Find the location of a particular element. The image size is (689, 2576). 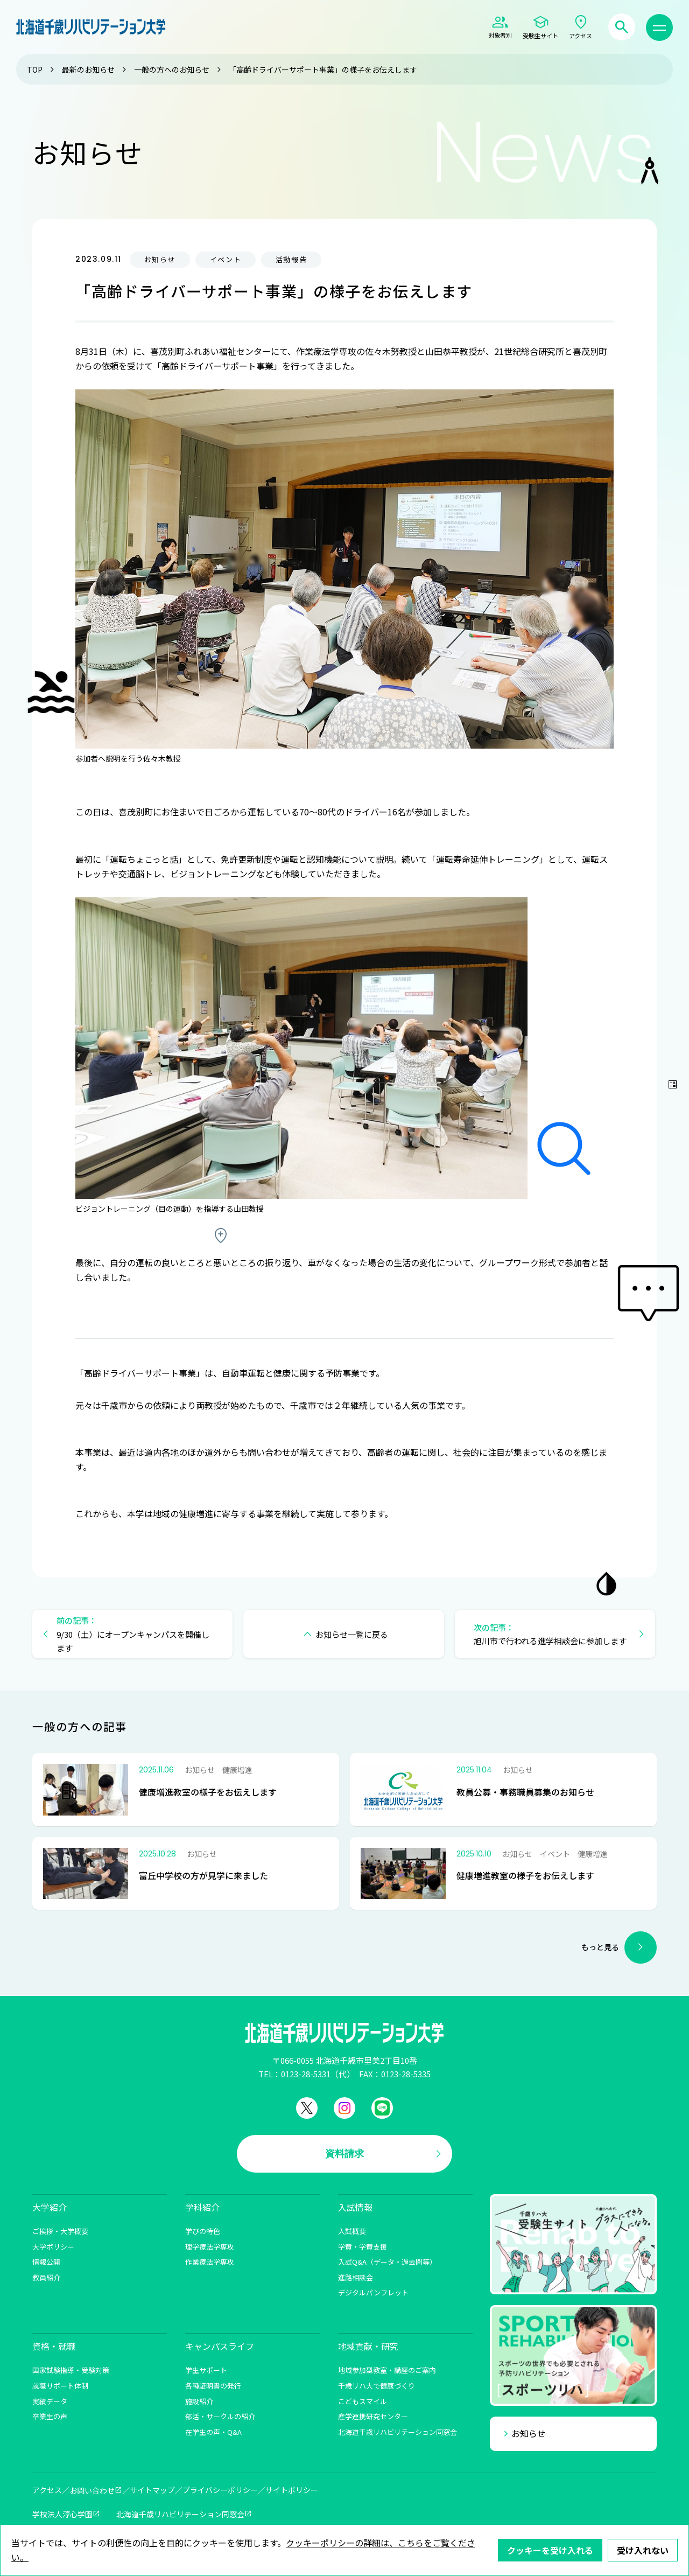

find nearby gas stations is located at coordinates (69, 1791).